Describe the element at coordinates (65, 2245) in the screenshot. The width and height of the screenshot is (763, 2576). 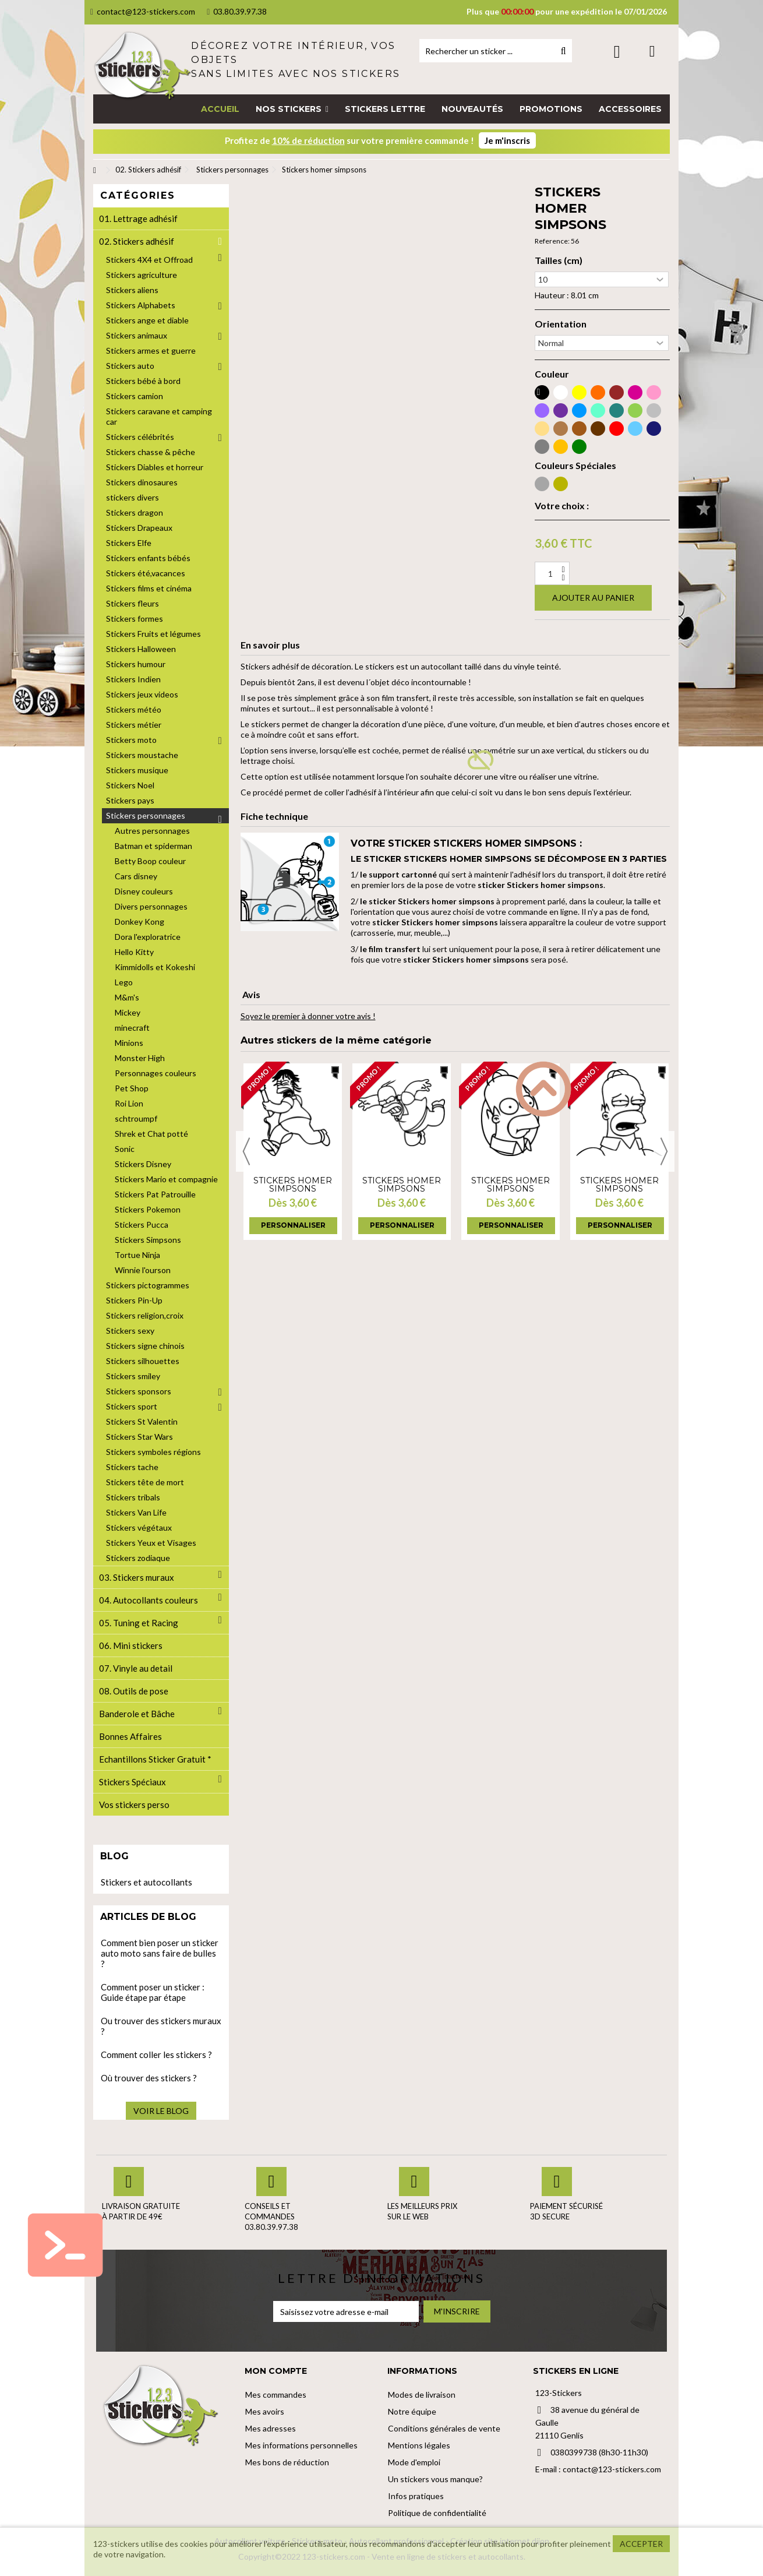
I see `open command line terminal` at that location.